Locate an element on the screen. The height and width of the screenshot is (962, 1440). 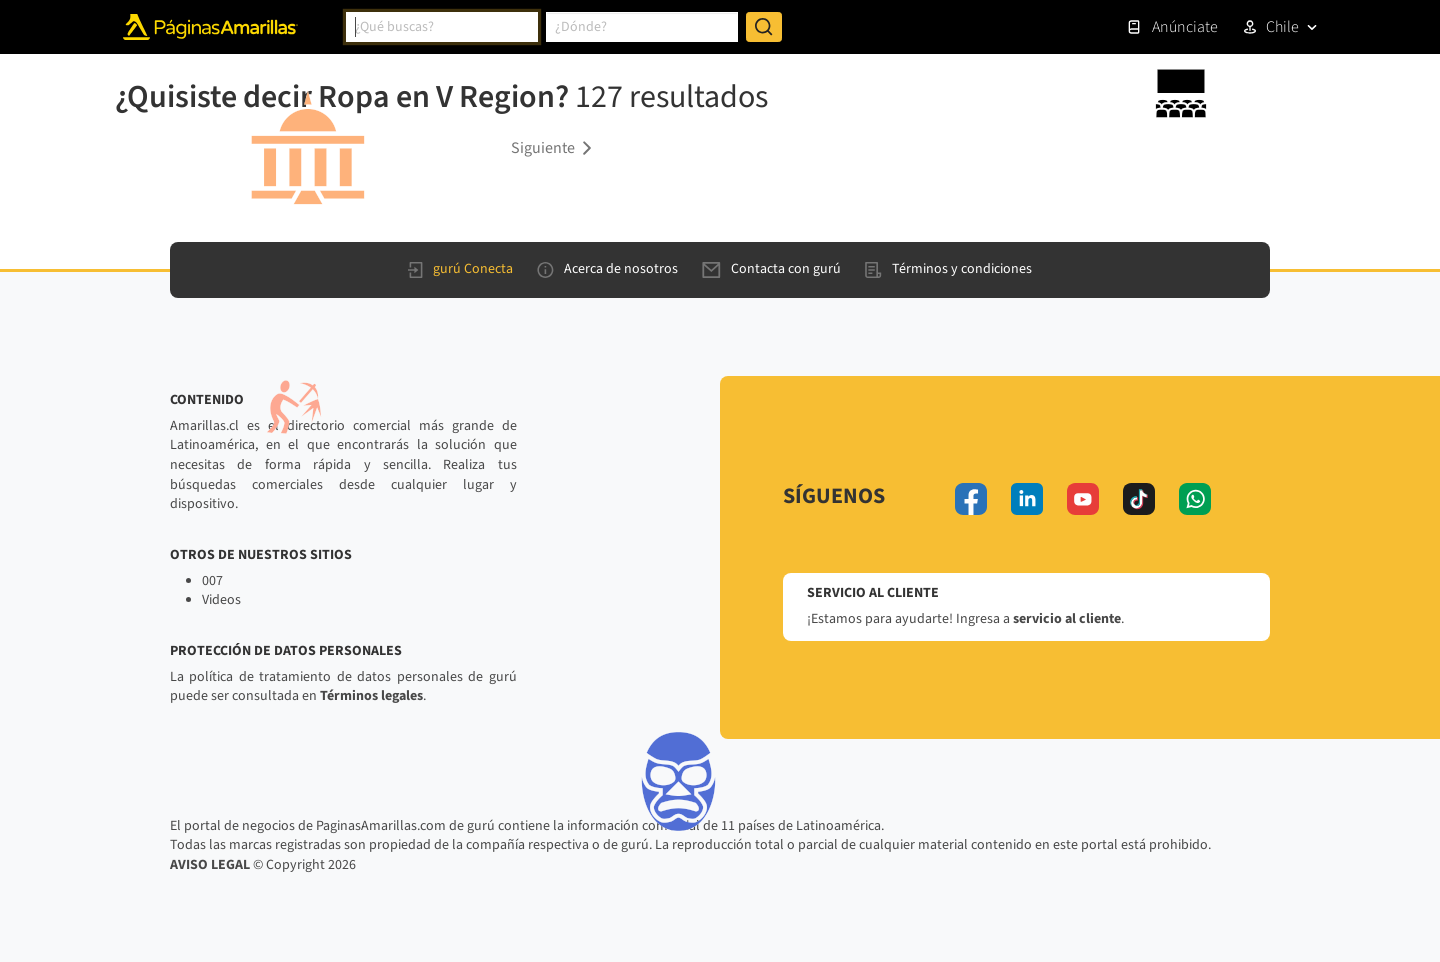
access government or civic services is located at coordinates (308, 147).